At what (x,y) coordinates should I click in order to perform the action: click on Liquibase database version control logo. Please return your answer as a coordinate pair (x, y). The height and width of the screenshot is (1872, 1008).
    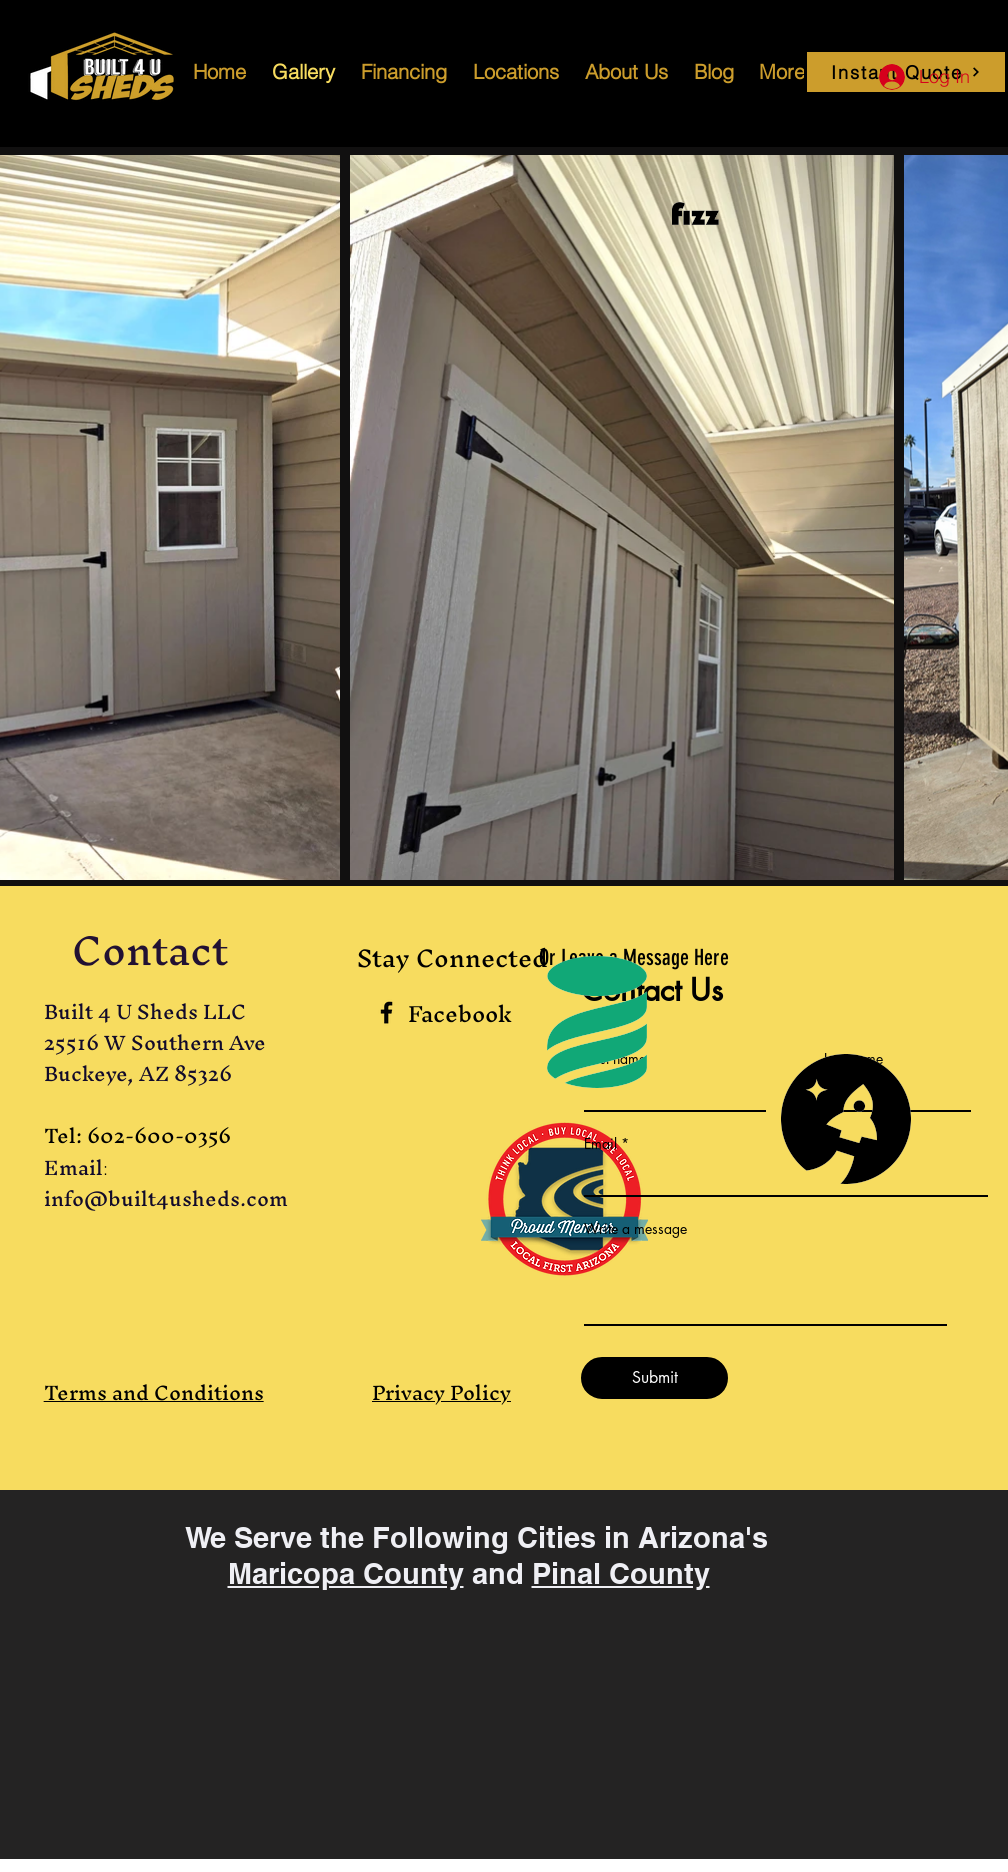
    Looking at the image, I should click on (597, 1022).